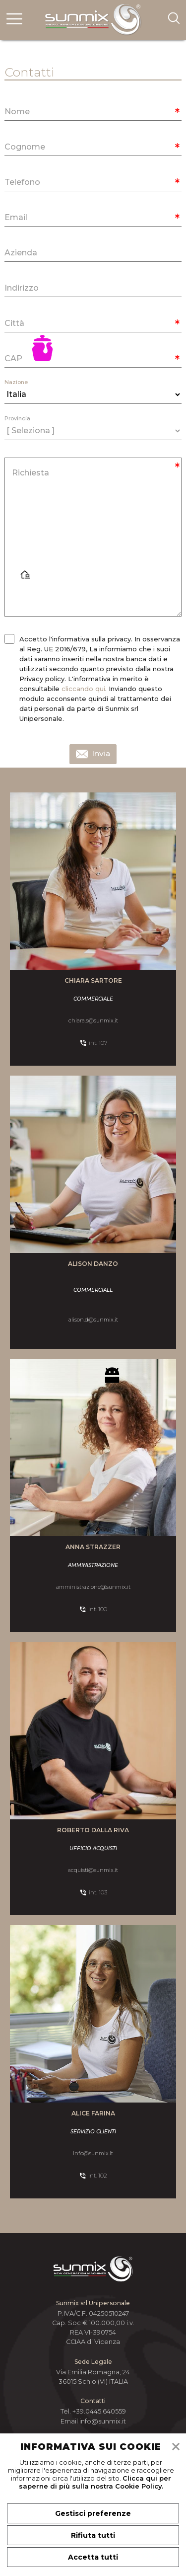  What do you see at coordinates (42, 348) in the screenshot?
I see `iconjar app logo` at bounding box center [42, 348].